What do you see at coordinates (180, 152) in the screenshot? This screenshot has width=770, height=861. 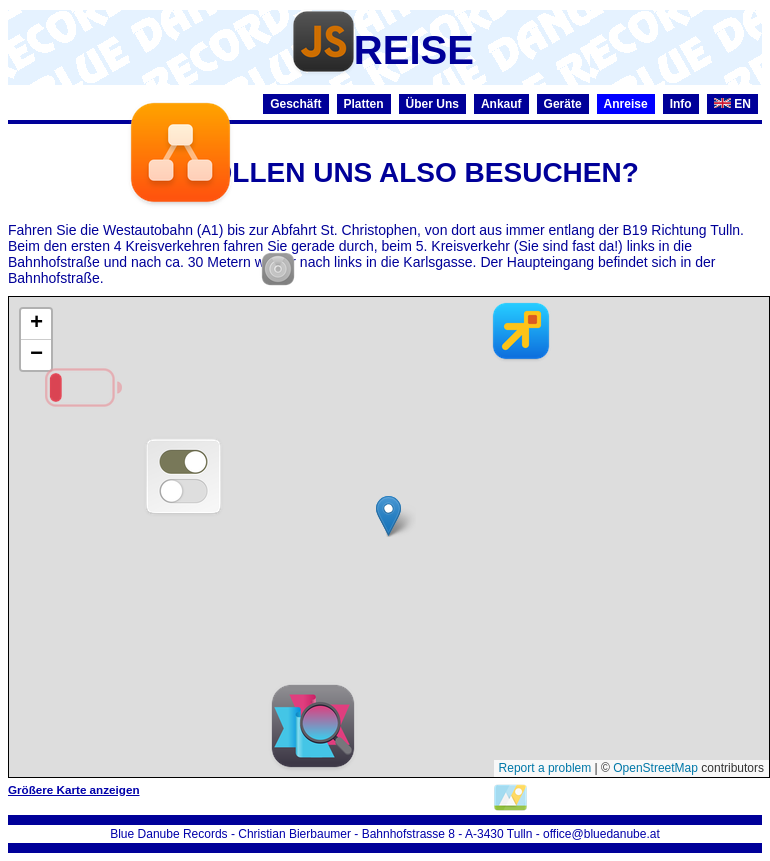 I see `open draw.io diagramming app` at bounding box center [180, 152].